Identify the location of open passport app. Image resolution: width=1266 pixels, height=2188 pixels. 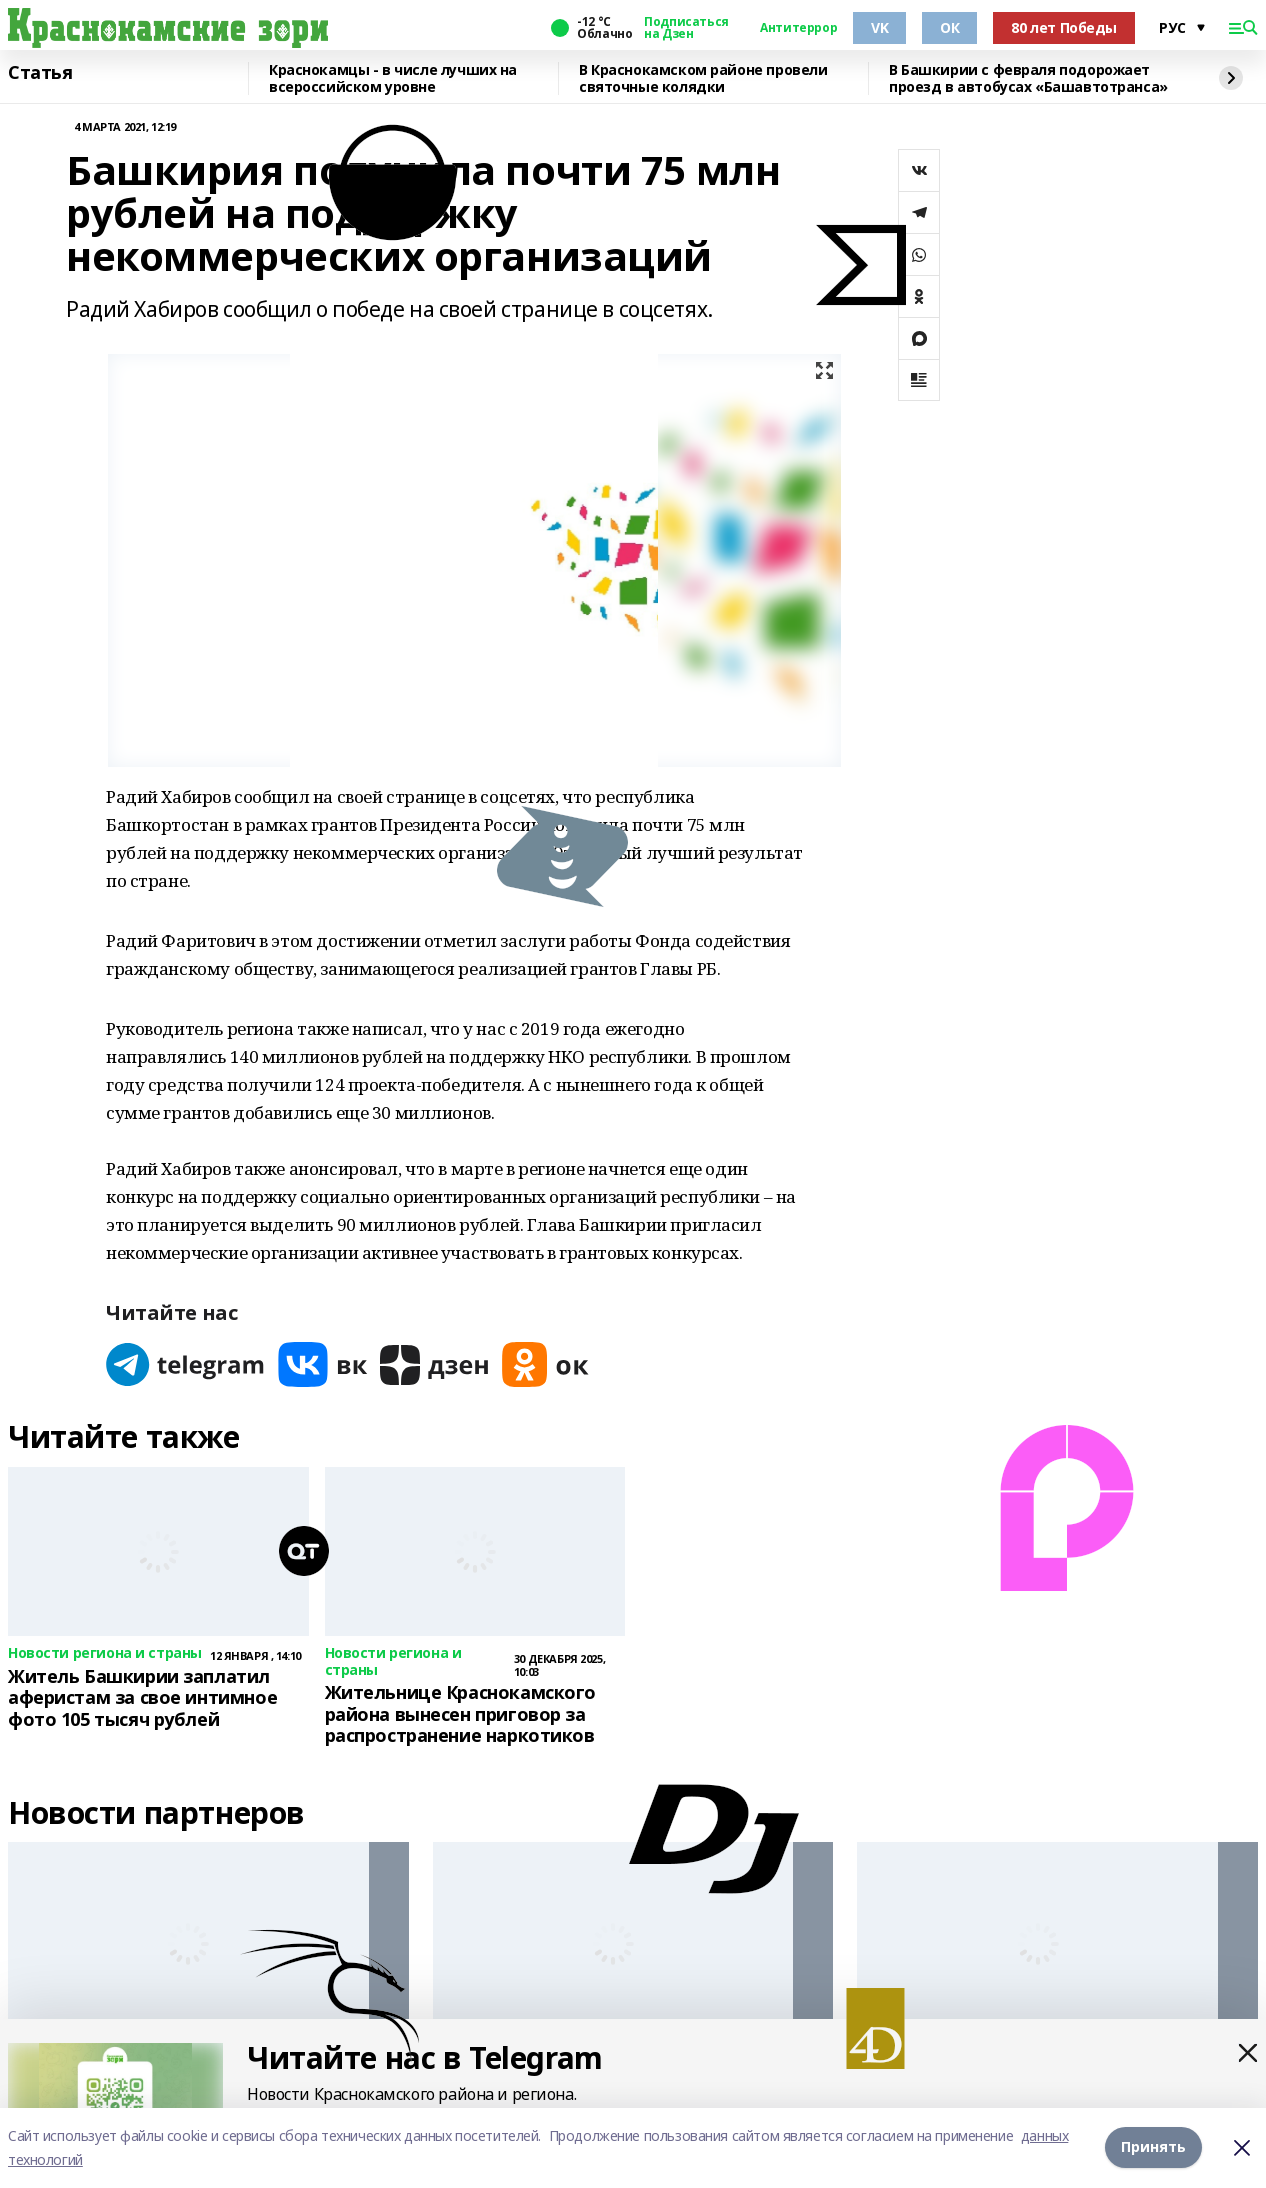
(1067, 1508).